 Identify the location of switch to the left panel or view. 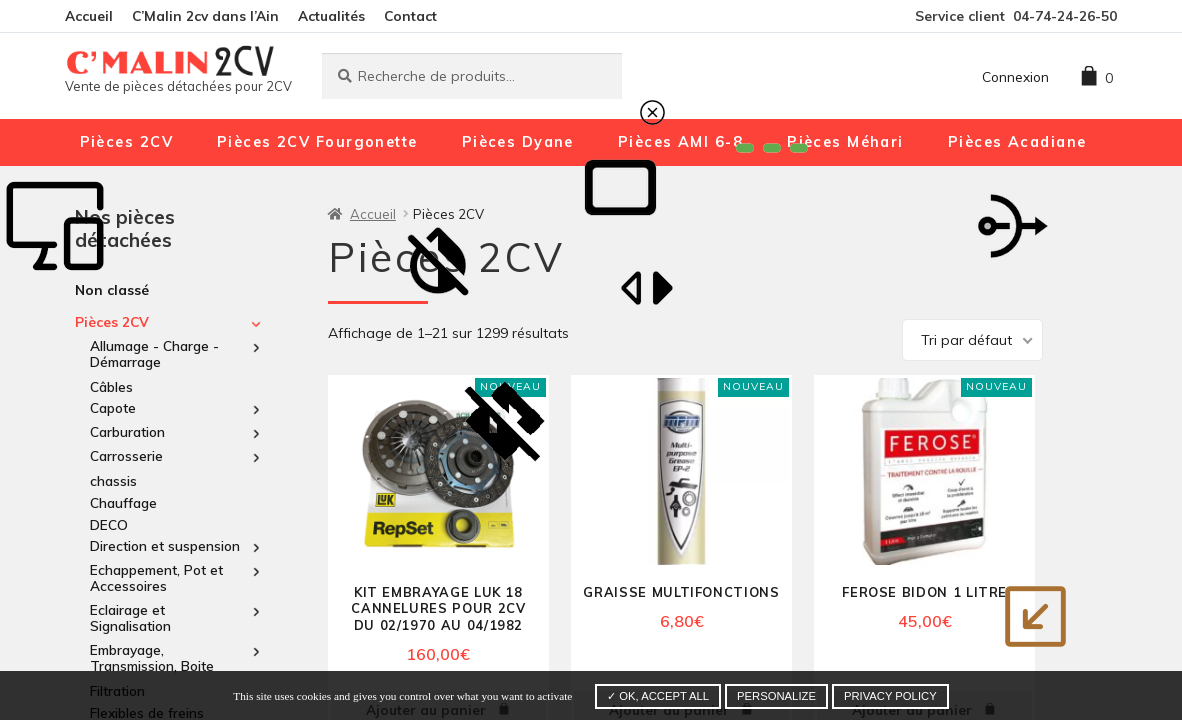
(647, 288).